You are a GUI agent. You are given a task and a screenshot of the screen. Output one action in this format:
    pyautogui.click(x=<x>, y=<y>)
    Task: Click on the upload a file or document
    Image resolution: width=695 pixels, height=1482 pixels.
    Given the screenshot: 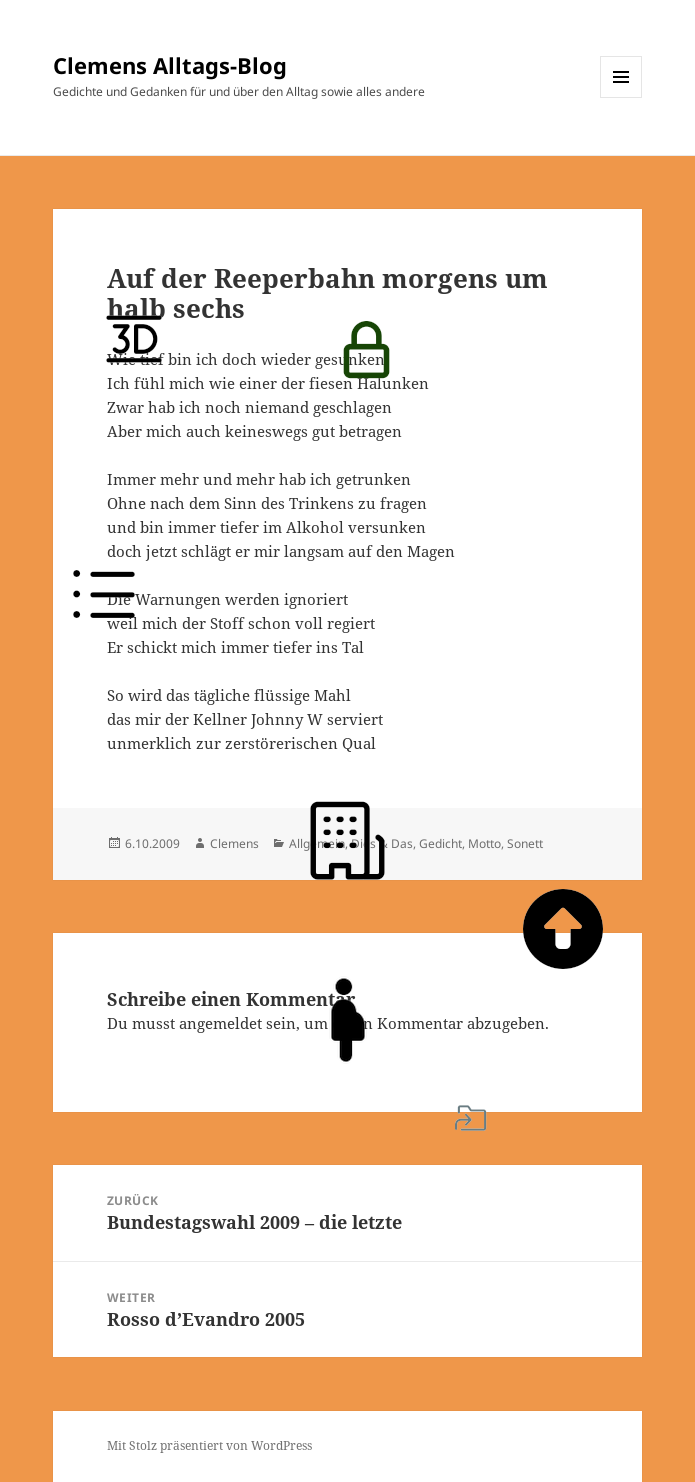 What is the action you would take?
    pyautogui.click(x=563, y=929)
    